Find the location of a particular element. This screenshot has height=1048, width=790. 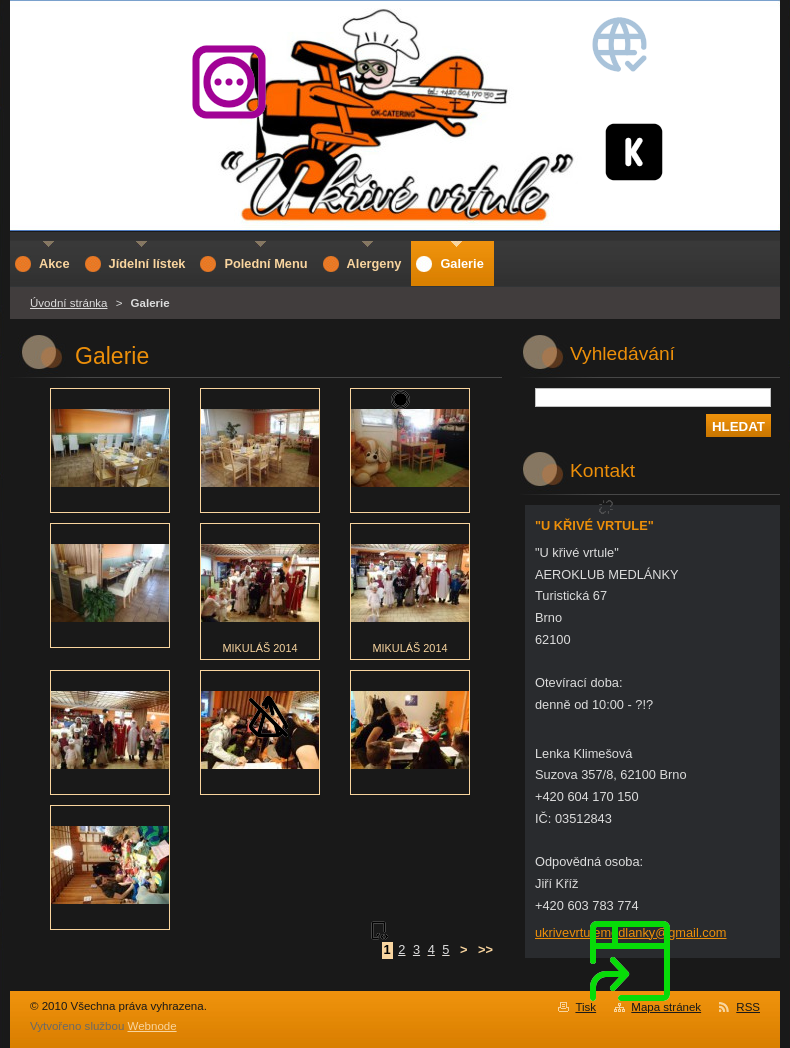

disable 3D object rendering is located at coordinates (268, 717).